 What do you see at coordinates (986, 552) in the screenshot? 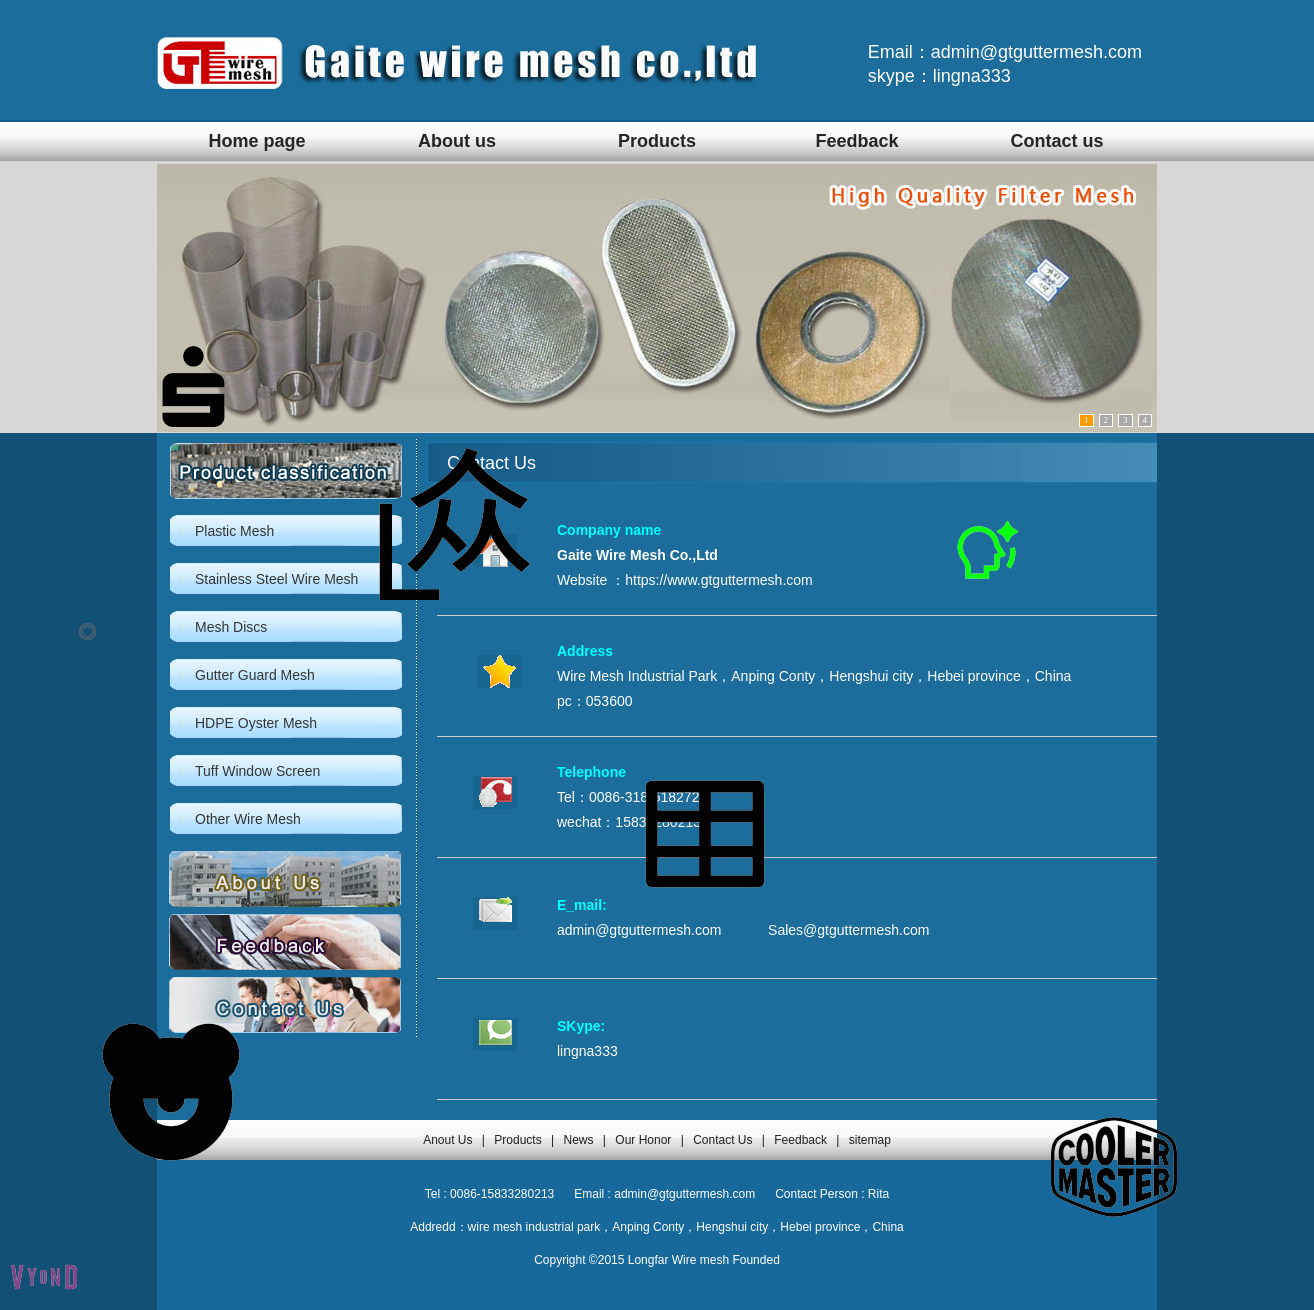
I see `access speak ai voice assistant` at bounding box center [986, 552].